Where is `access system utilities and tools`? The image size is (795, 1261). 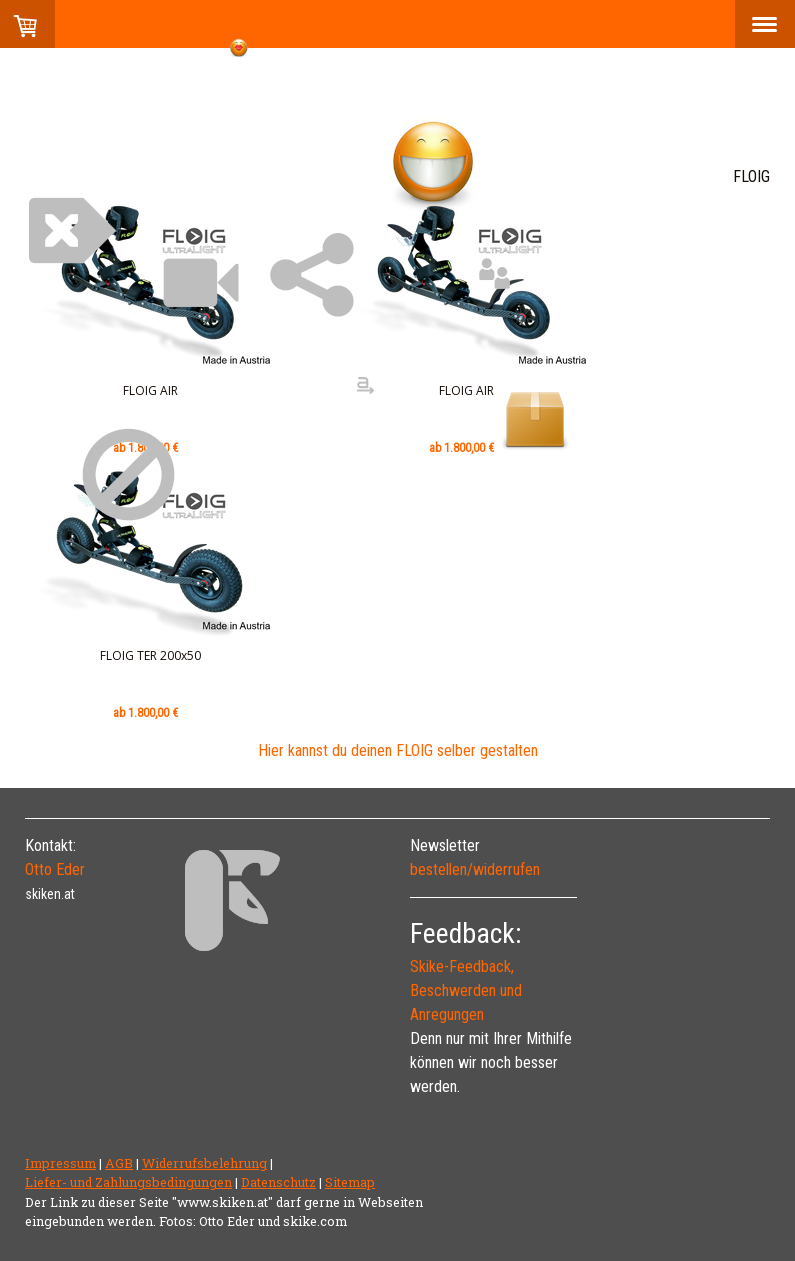 access system utilities and tools is located at coordinates (235, 900).